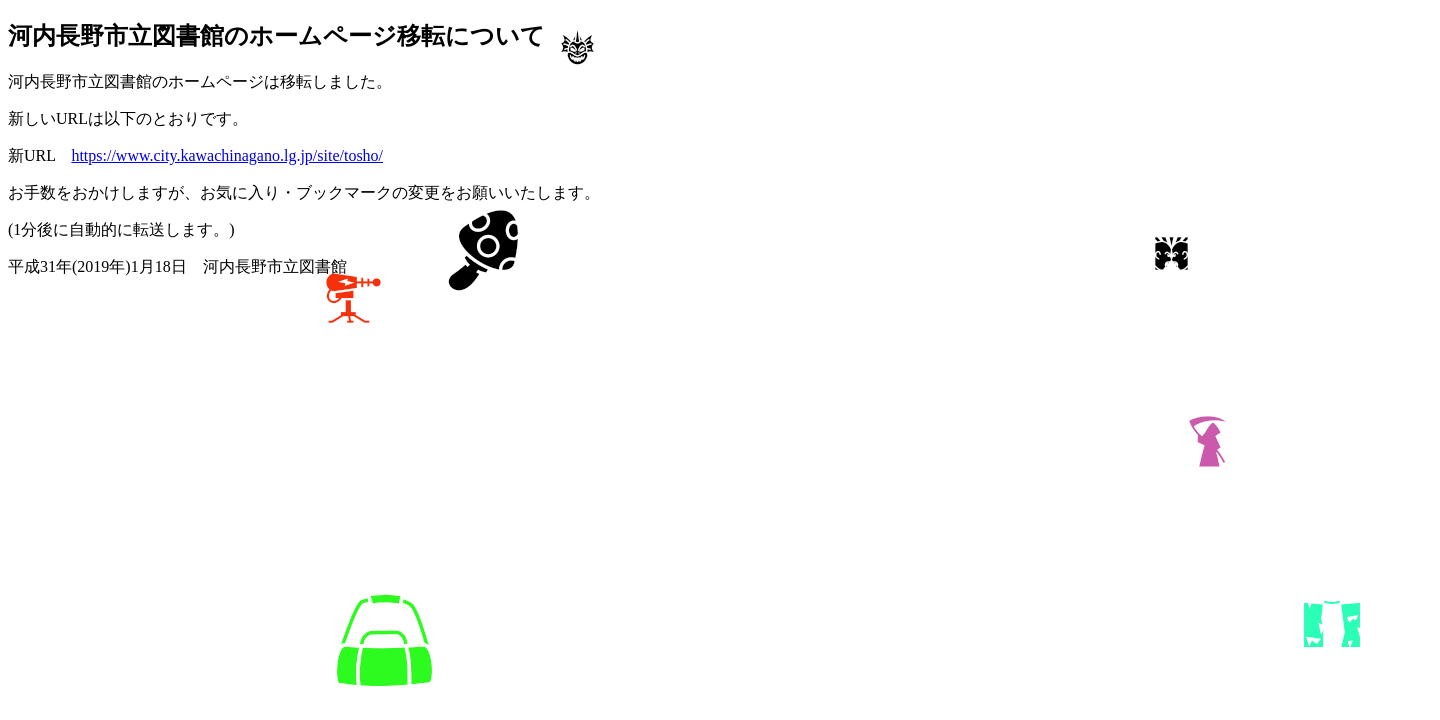  What do you see at coordinates (577, 47) in the screenshot?
I see `encounter a fish monster enemy` at bounding box center [577, 47].